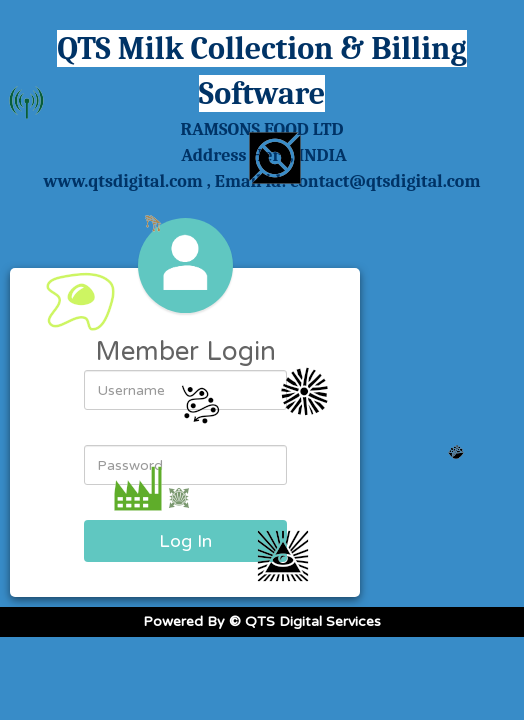 The width and height of the screenshot is (524, 720). I want to click on access factory or manufacturing settings, so click(138, 487).